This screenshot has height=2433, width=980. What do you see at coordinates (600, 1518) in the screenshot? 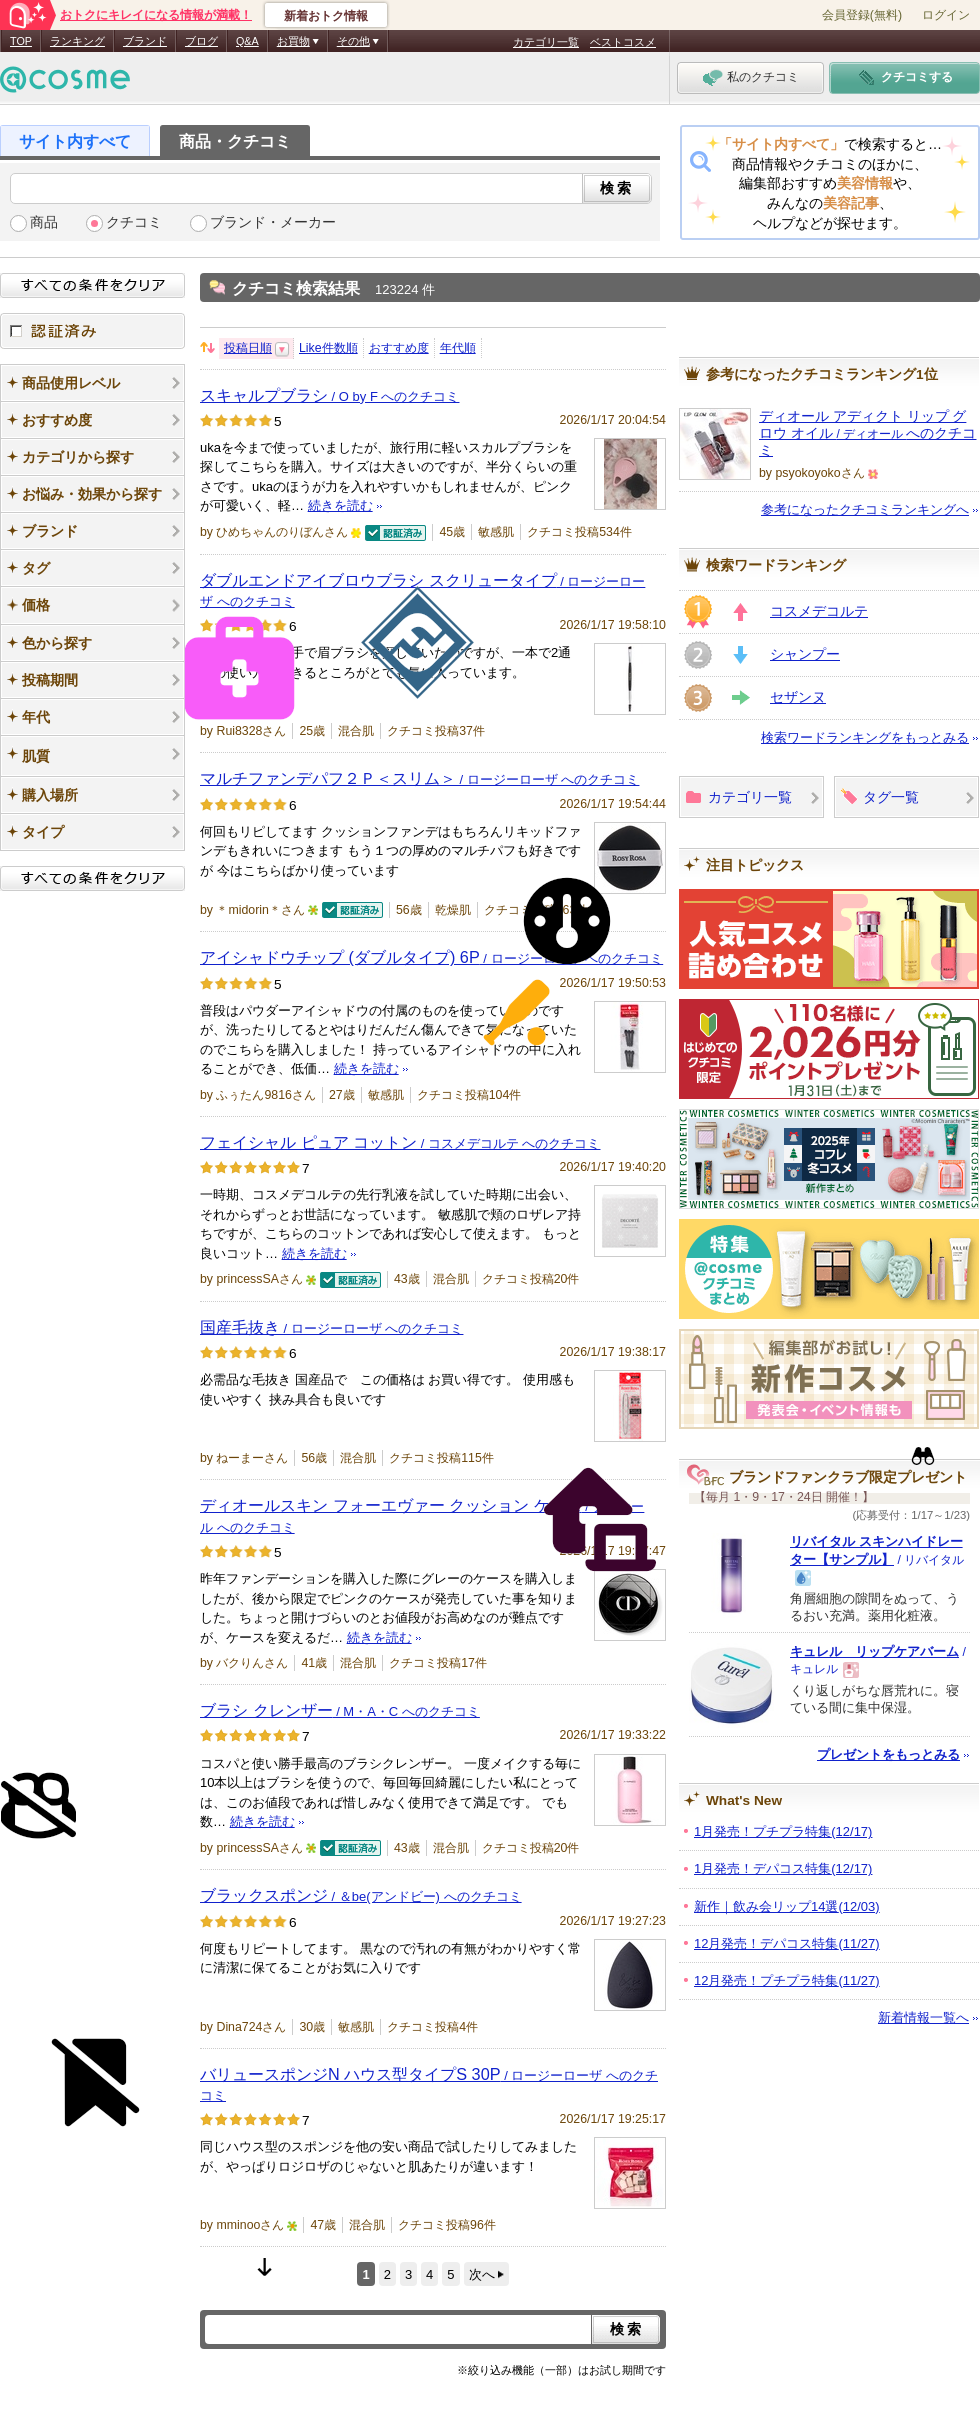
I see `work from home or remote work mode` at bounding box center [600, 1518].